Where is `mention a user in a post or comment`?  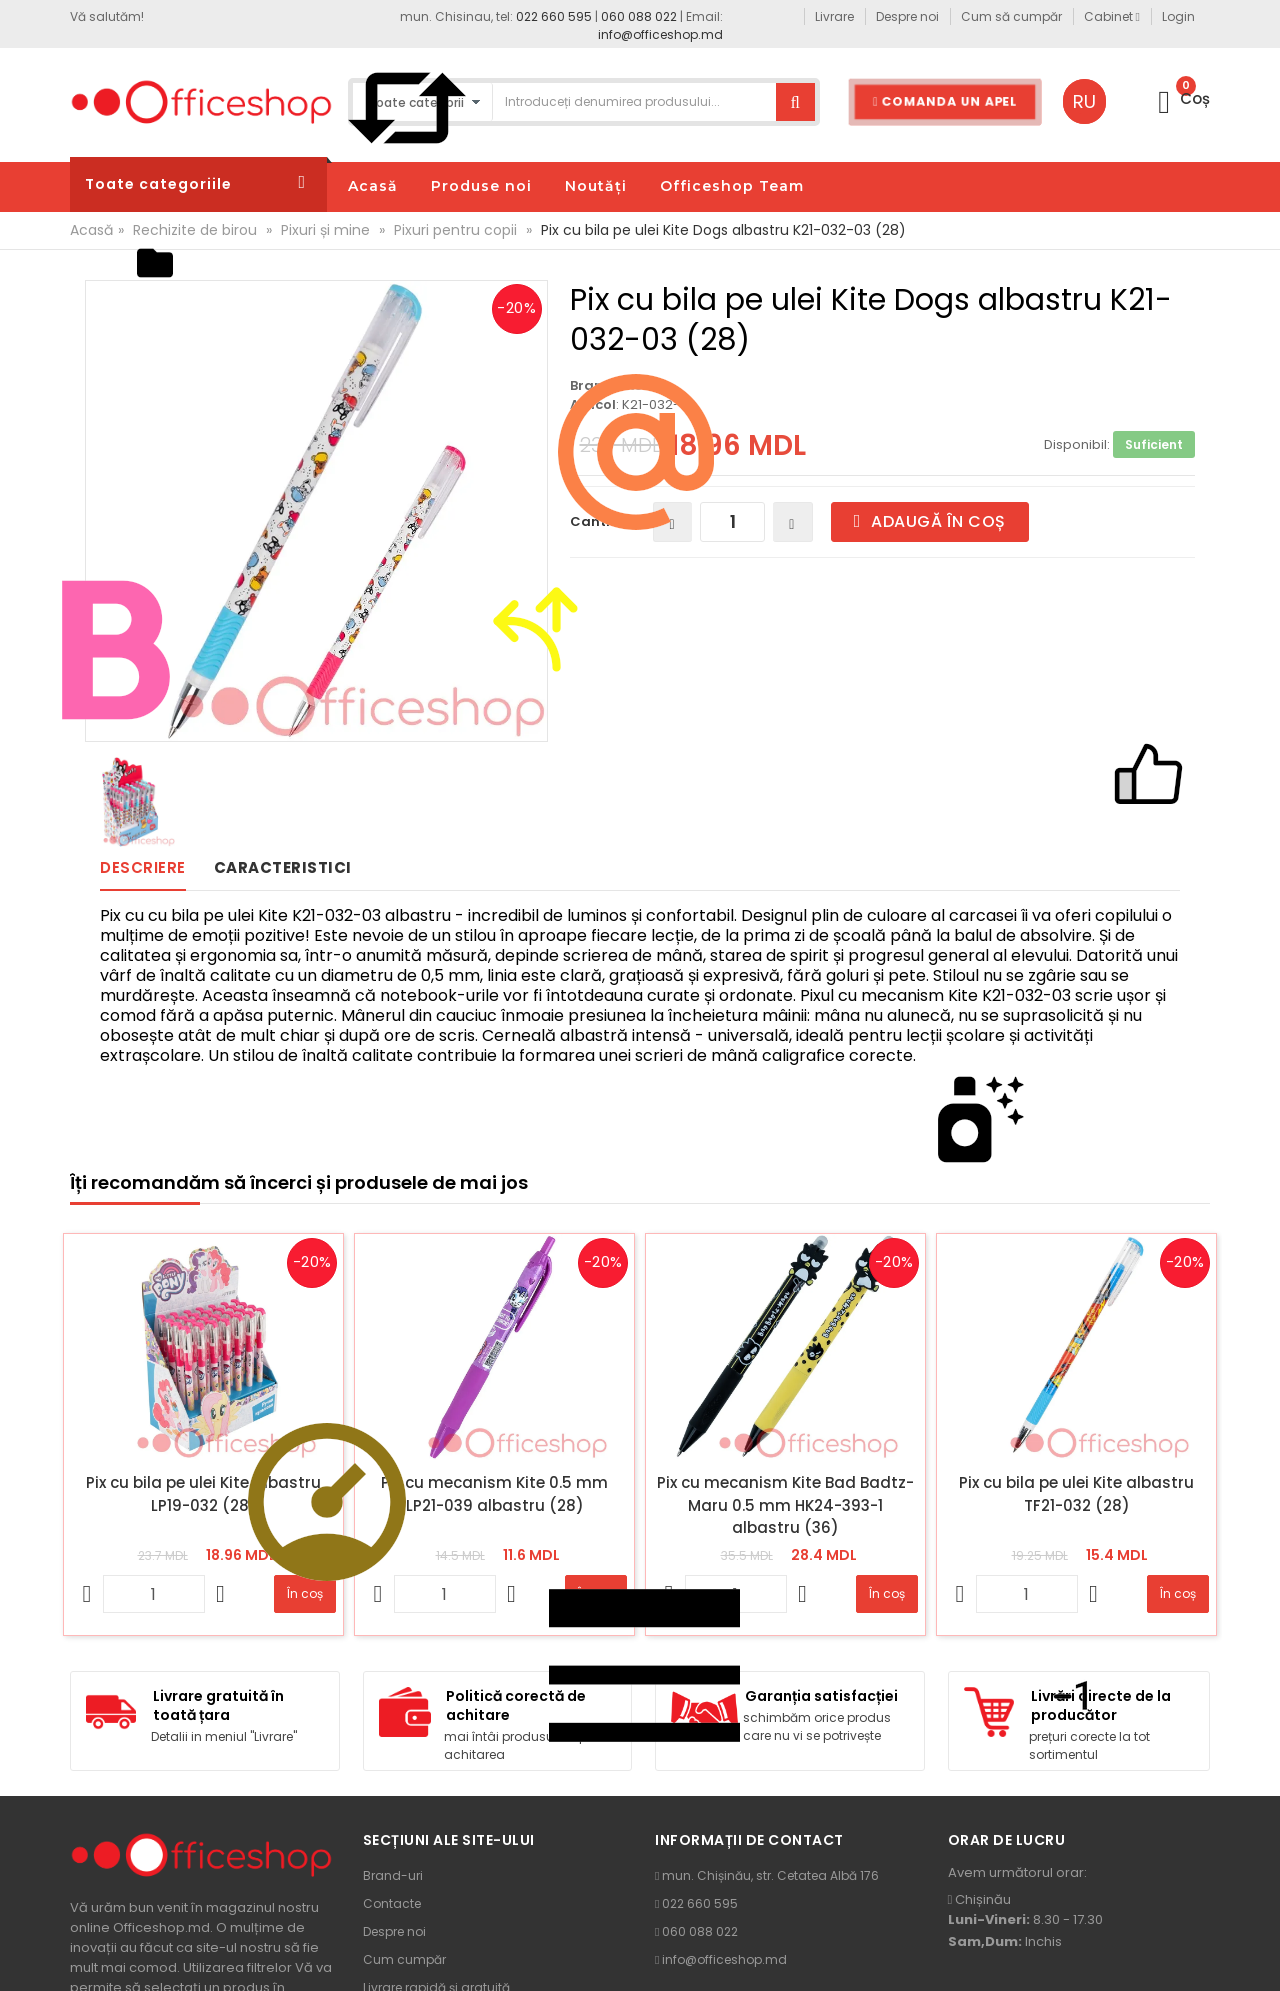
mention a user in a post or comment is located at coordinates (636, 452).